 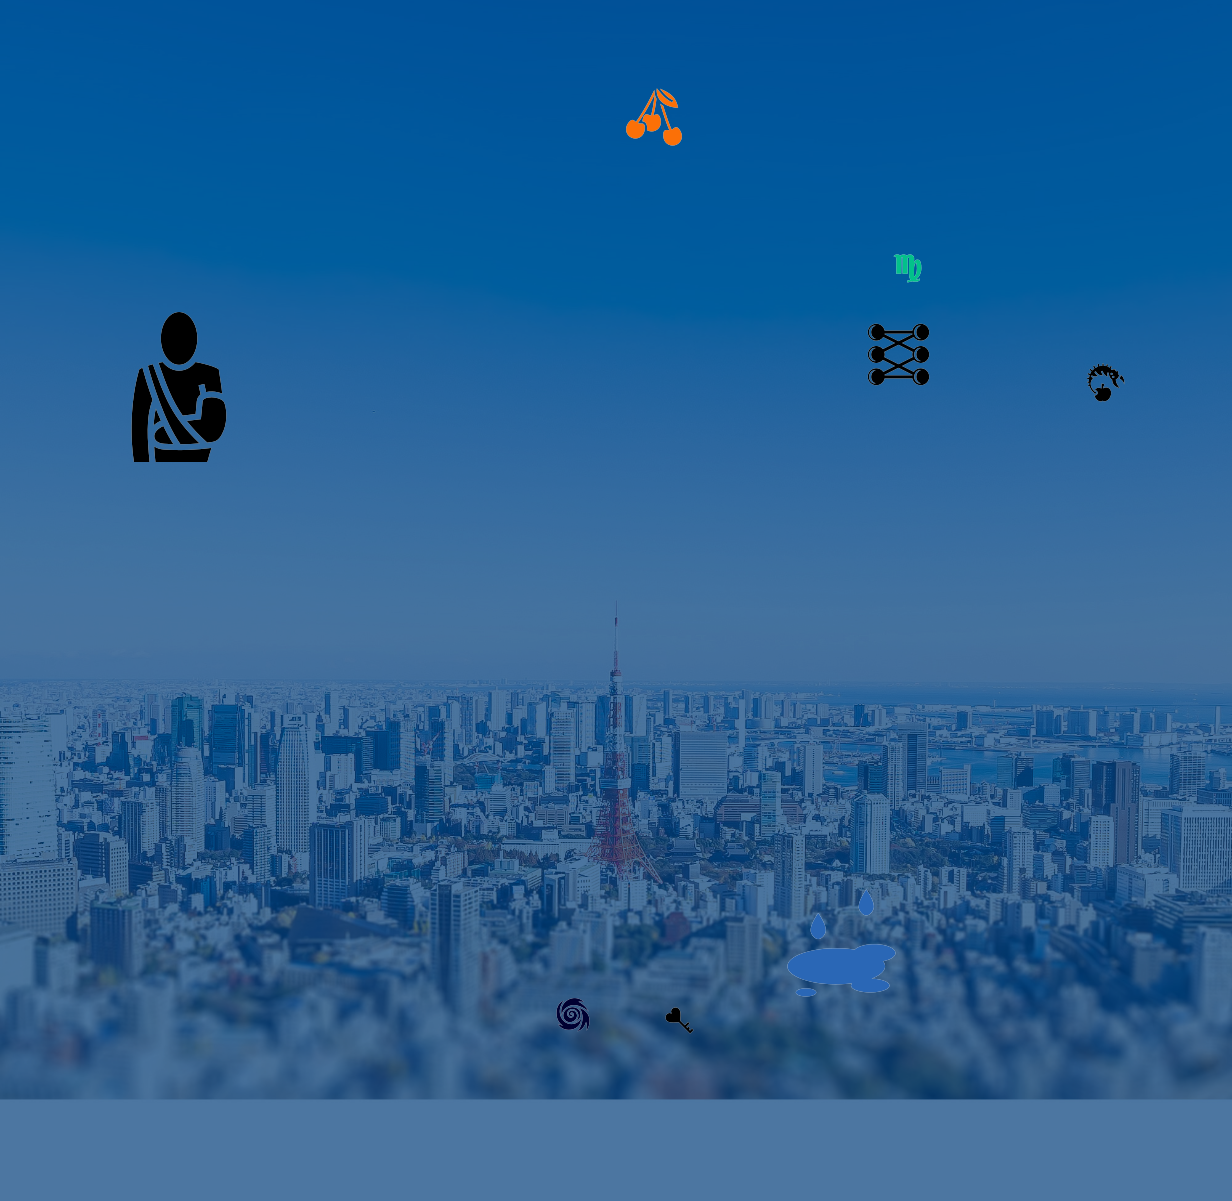 I want to click on indicates a water leak or fluid spill, so click(x=840, y=941).